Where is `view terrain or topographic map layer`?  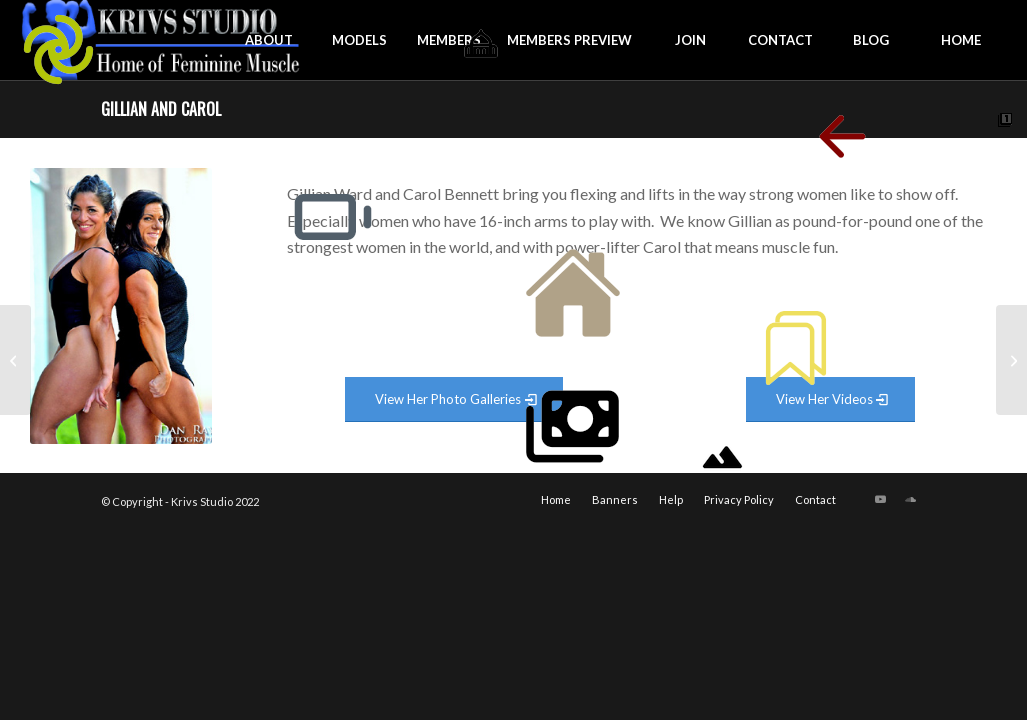
view terrain or topographic map layer is located at coordinates (722, 456).